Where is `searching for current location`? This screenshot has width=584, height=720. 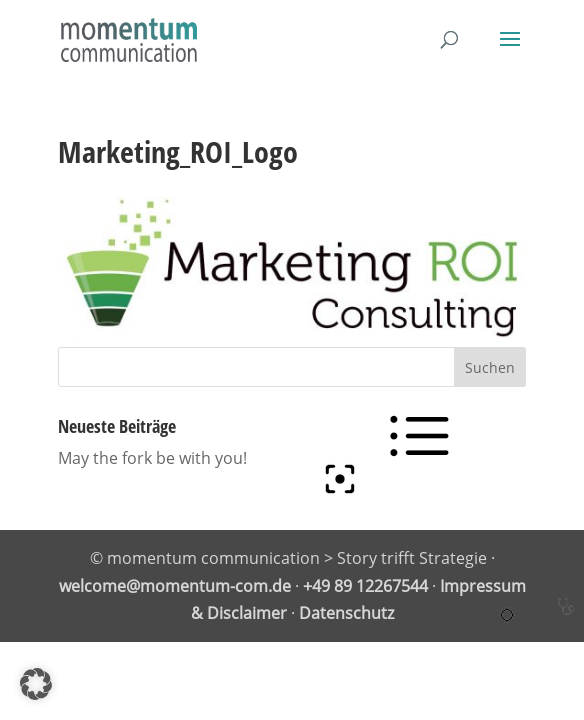 searching for current location is located at coordinates (507, 615).